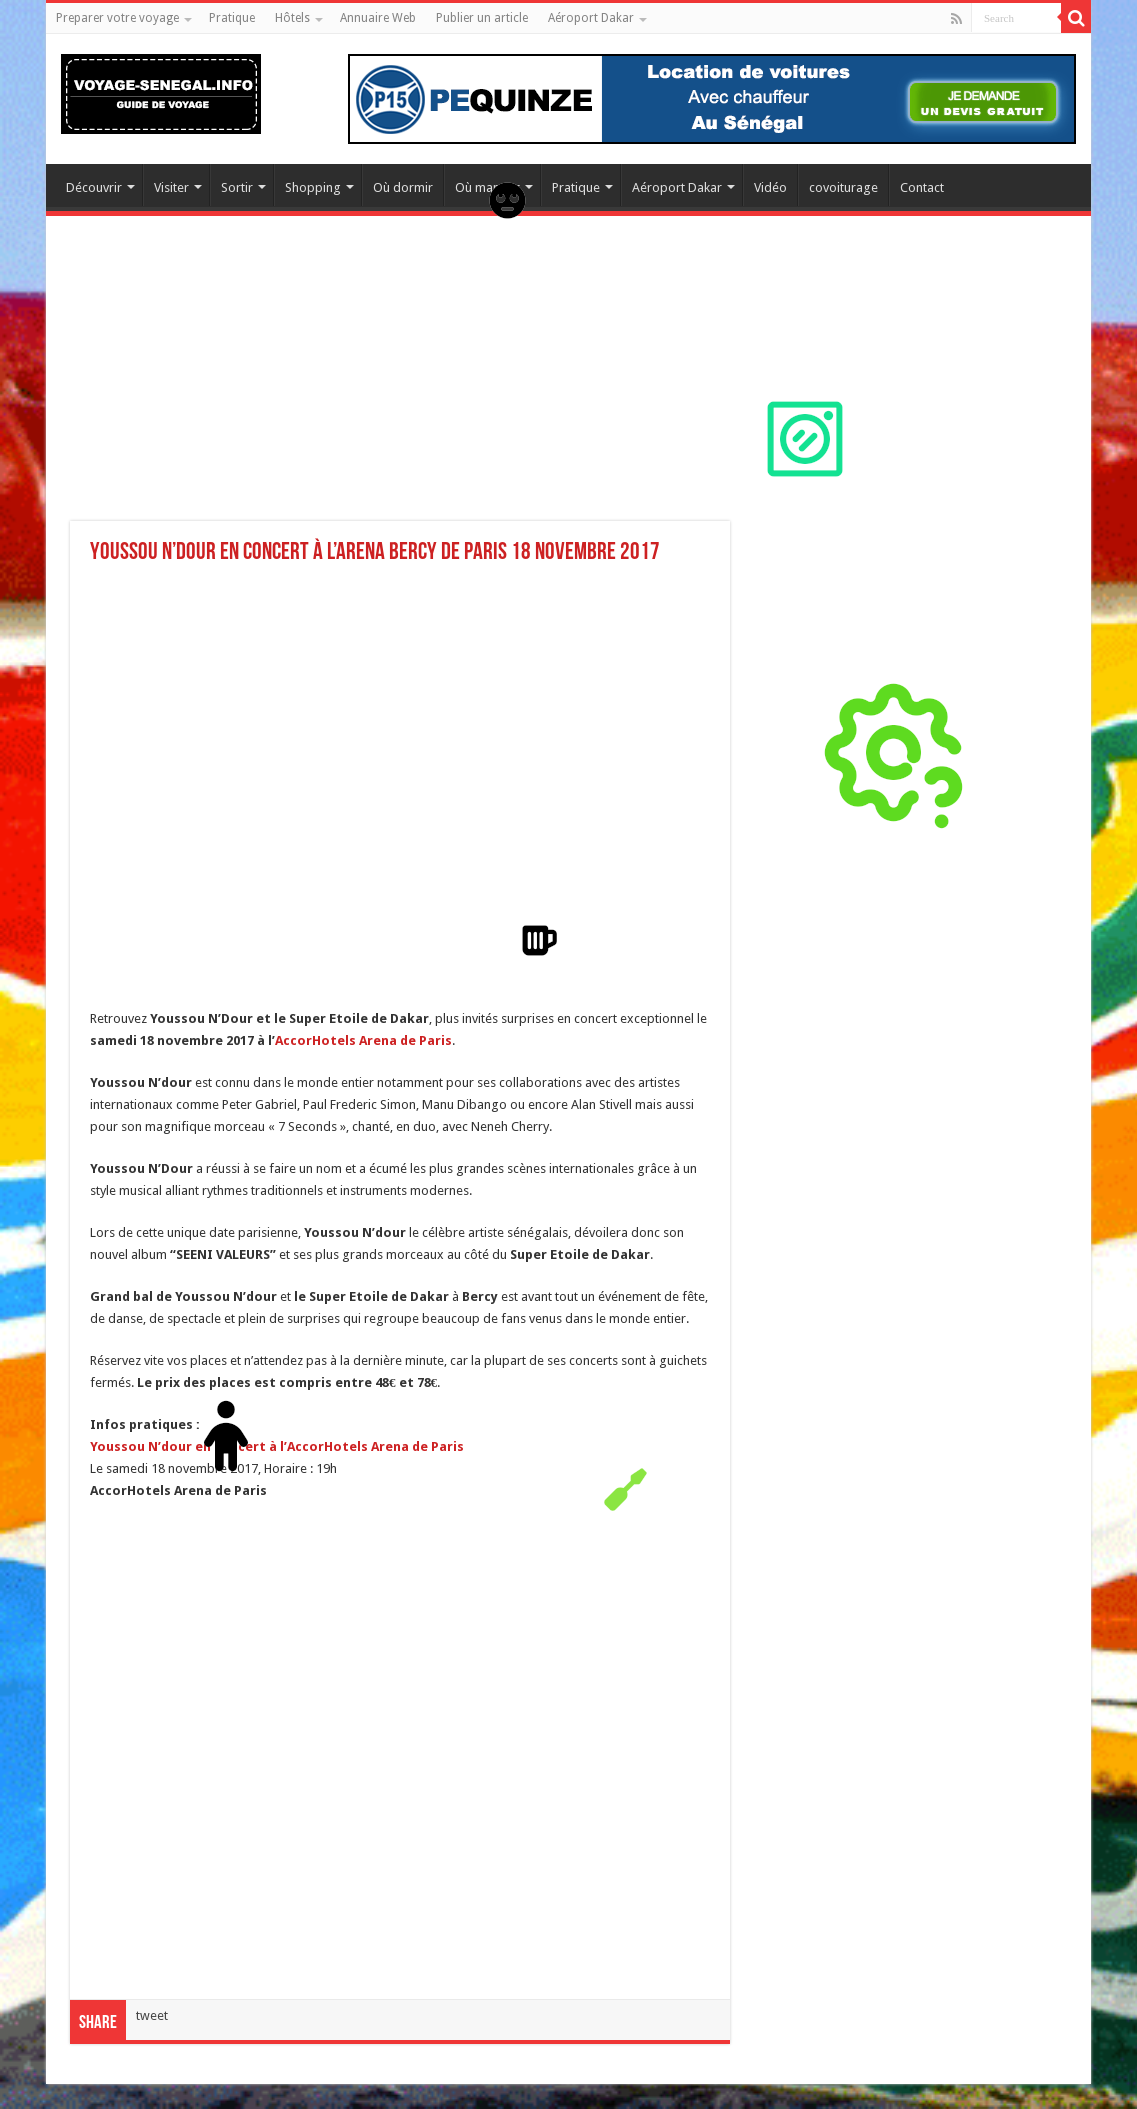 The height and width of the screenshot is (2109, 1137). What do you see at coordinates (507, 200) in the screenshot?
I see `react with an eye-roll emoji` at bounding box center [507, 200].